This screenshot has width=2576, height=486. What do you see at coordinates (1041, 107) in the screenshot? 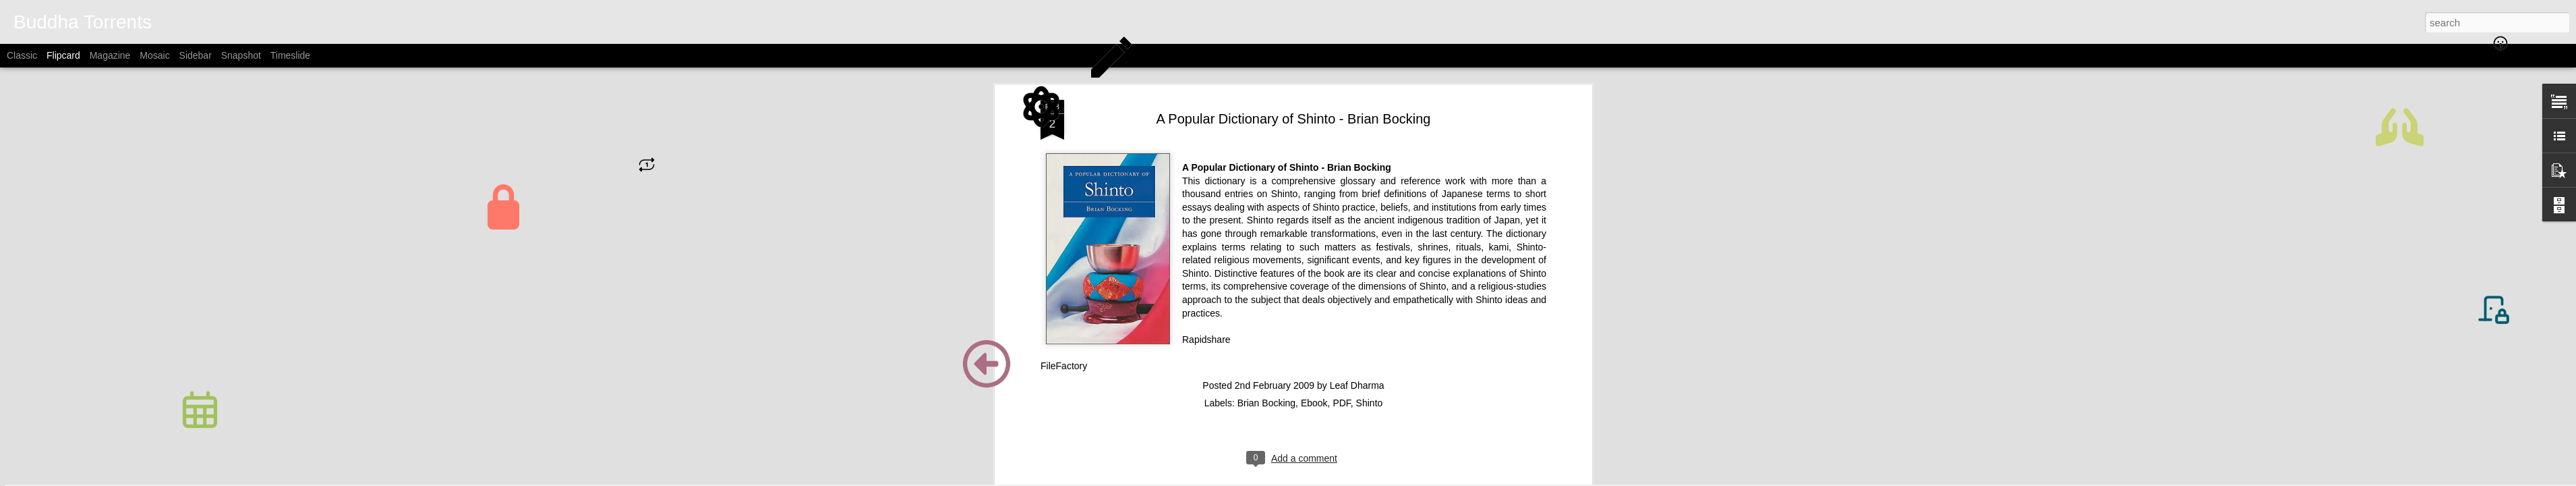
I see `access science or chemistry features` at bounding box center [1041, 107].